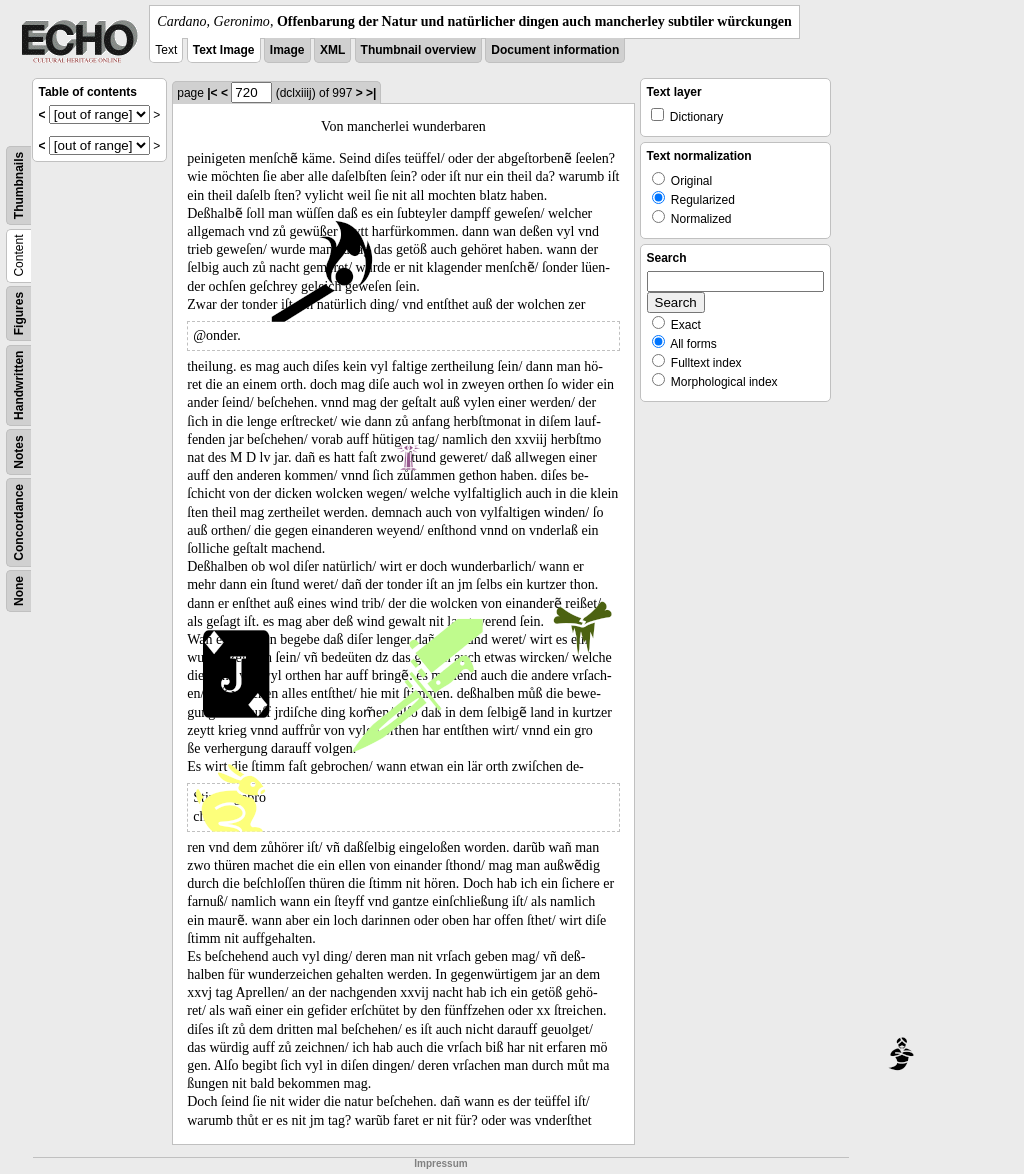  Describe the element at coordinates (236, 674) in the screenshot. I see `jack of diamonds playing card` at that location.